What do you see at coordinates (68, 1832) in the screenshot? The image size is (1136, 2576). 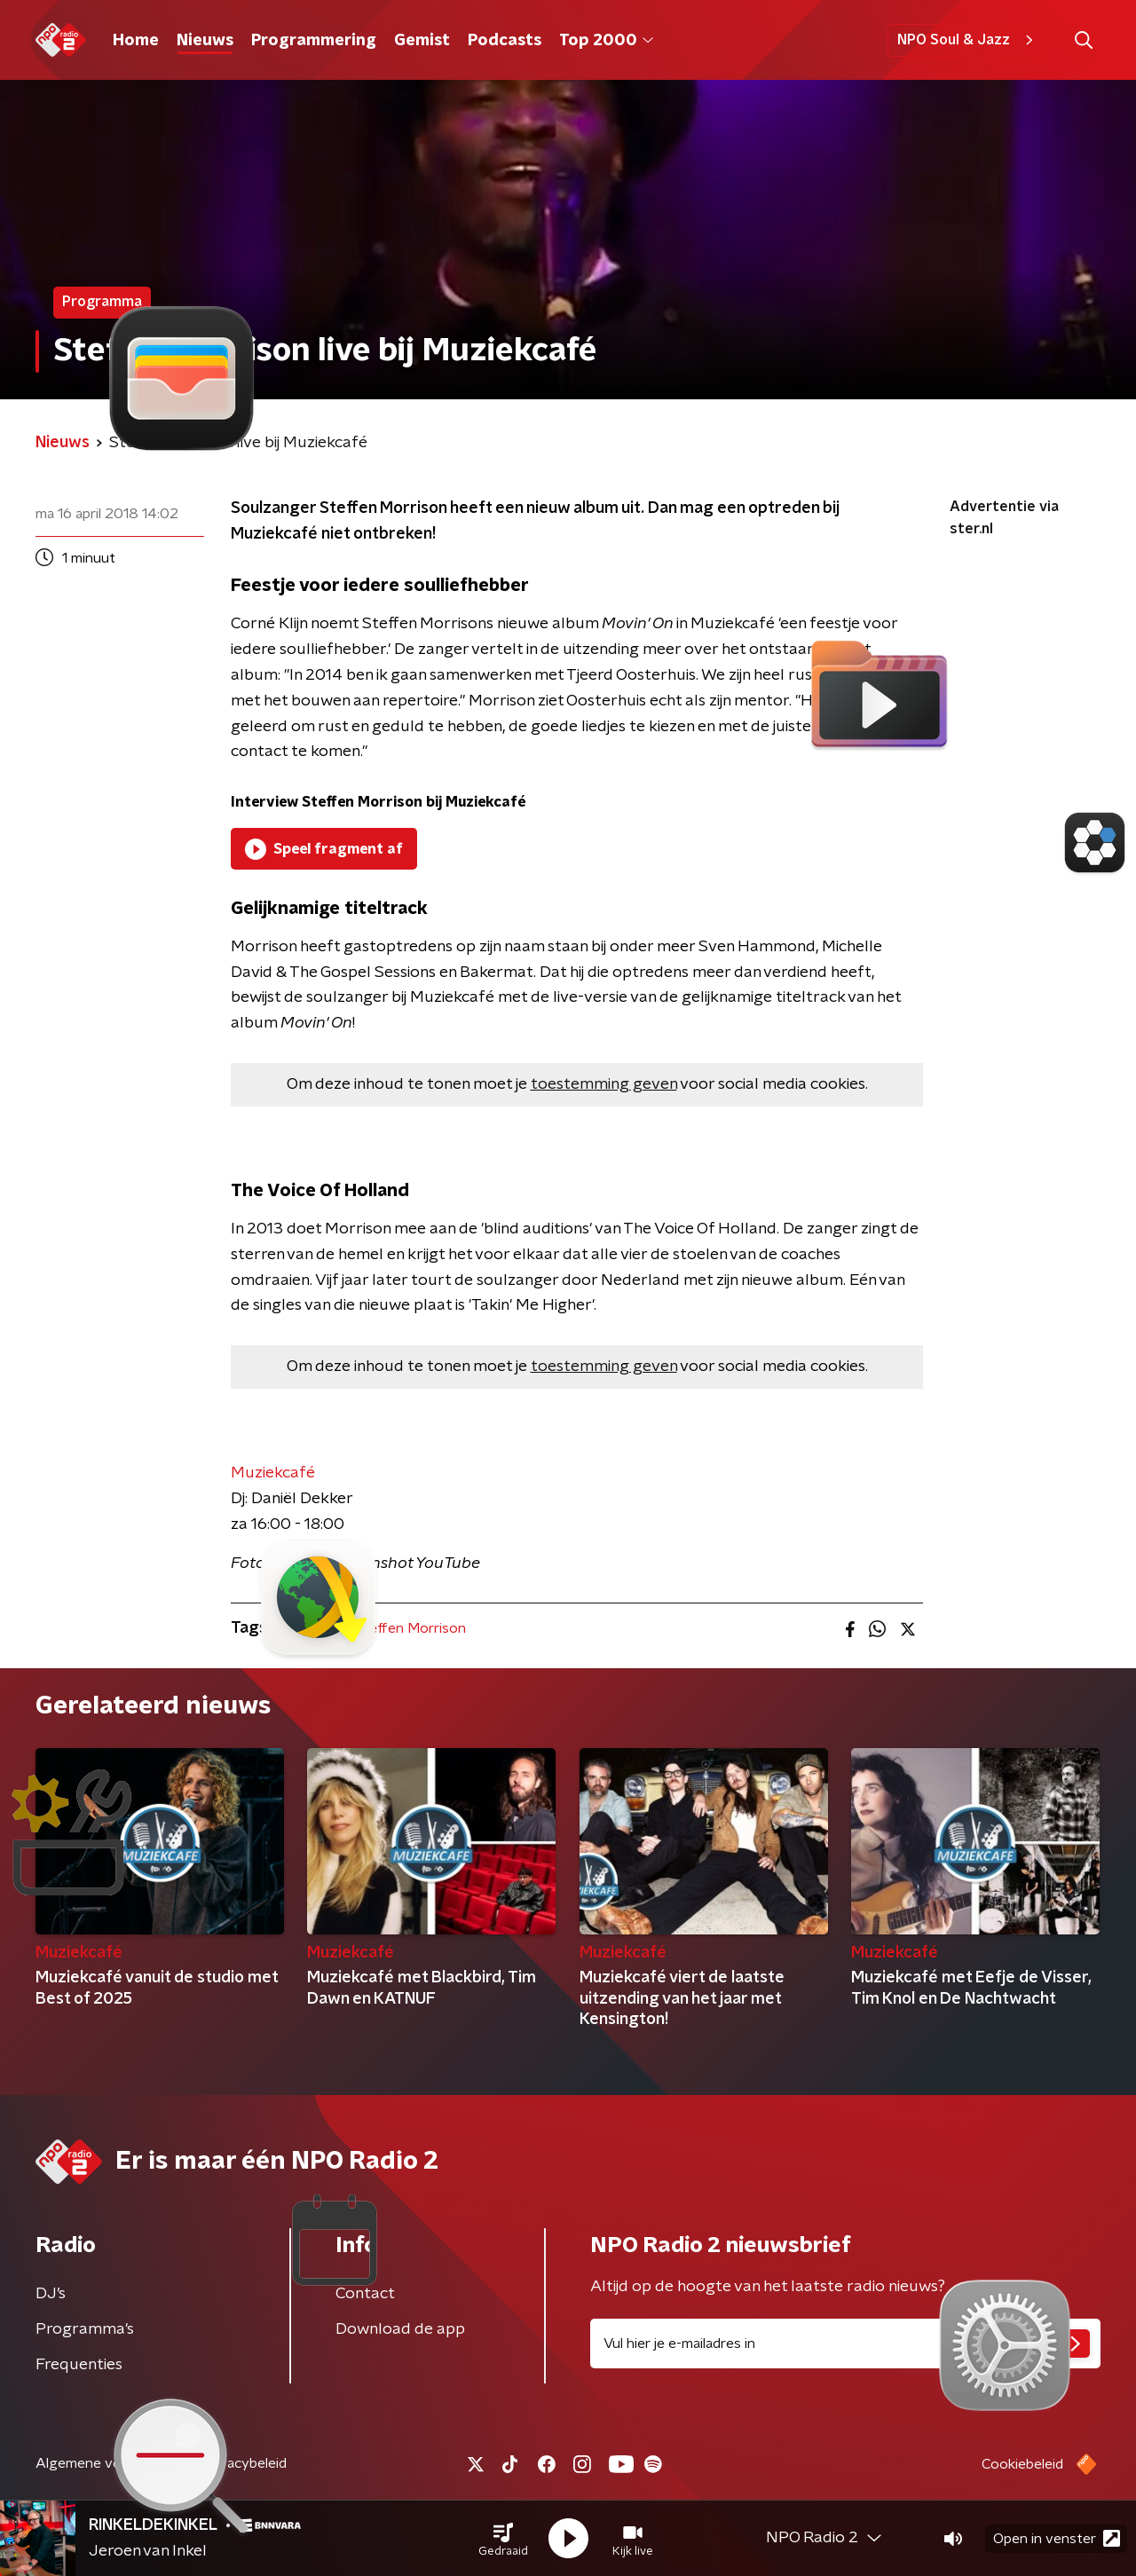 I see `access additional system preferences` at bounding box center [68, 1832].